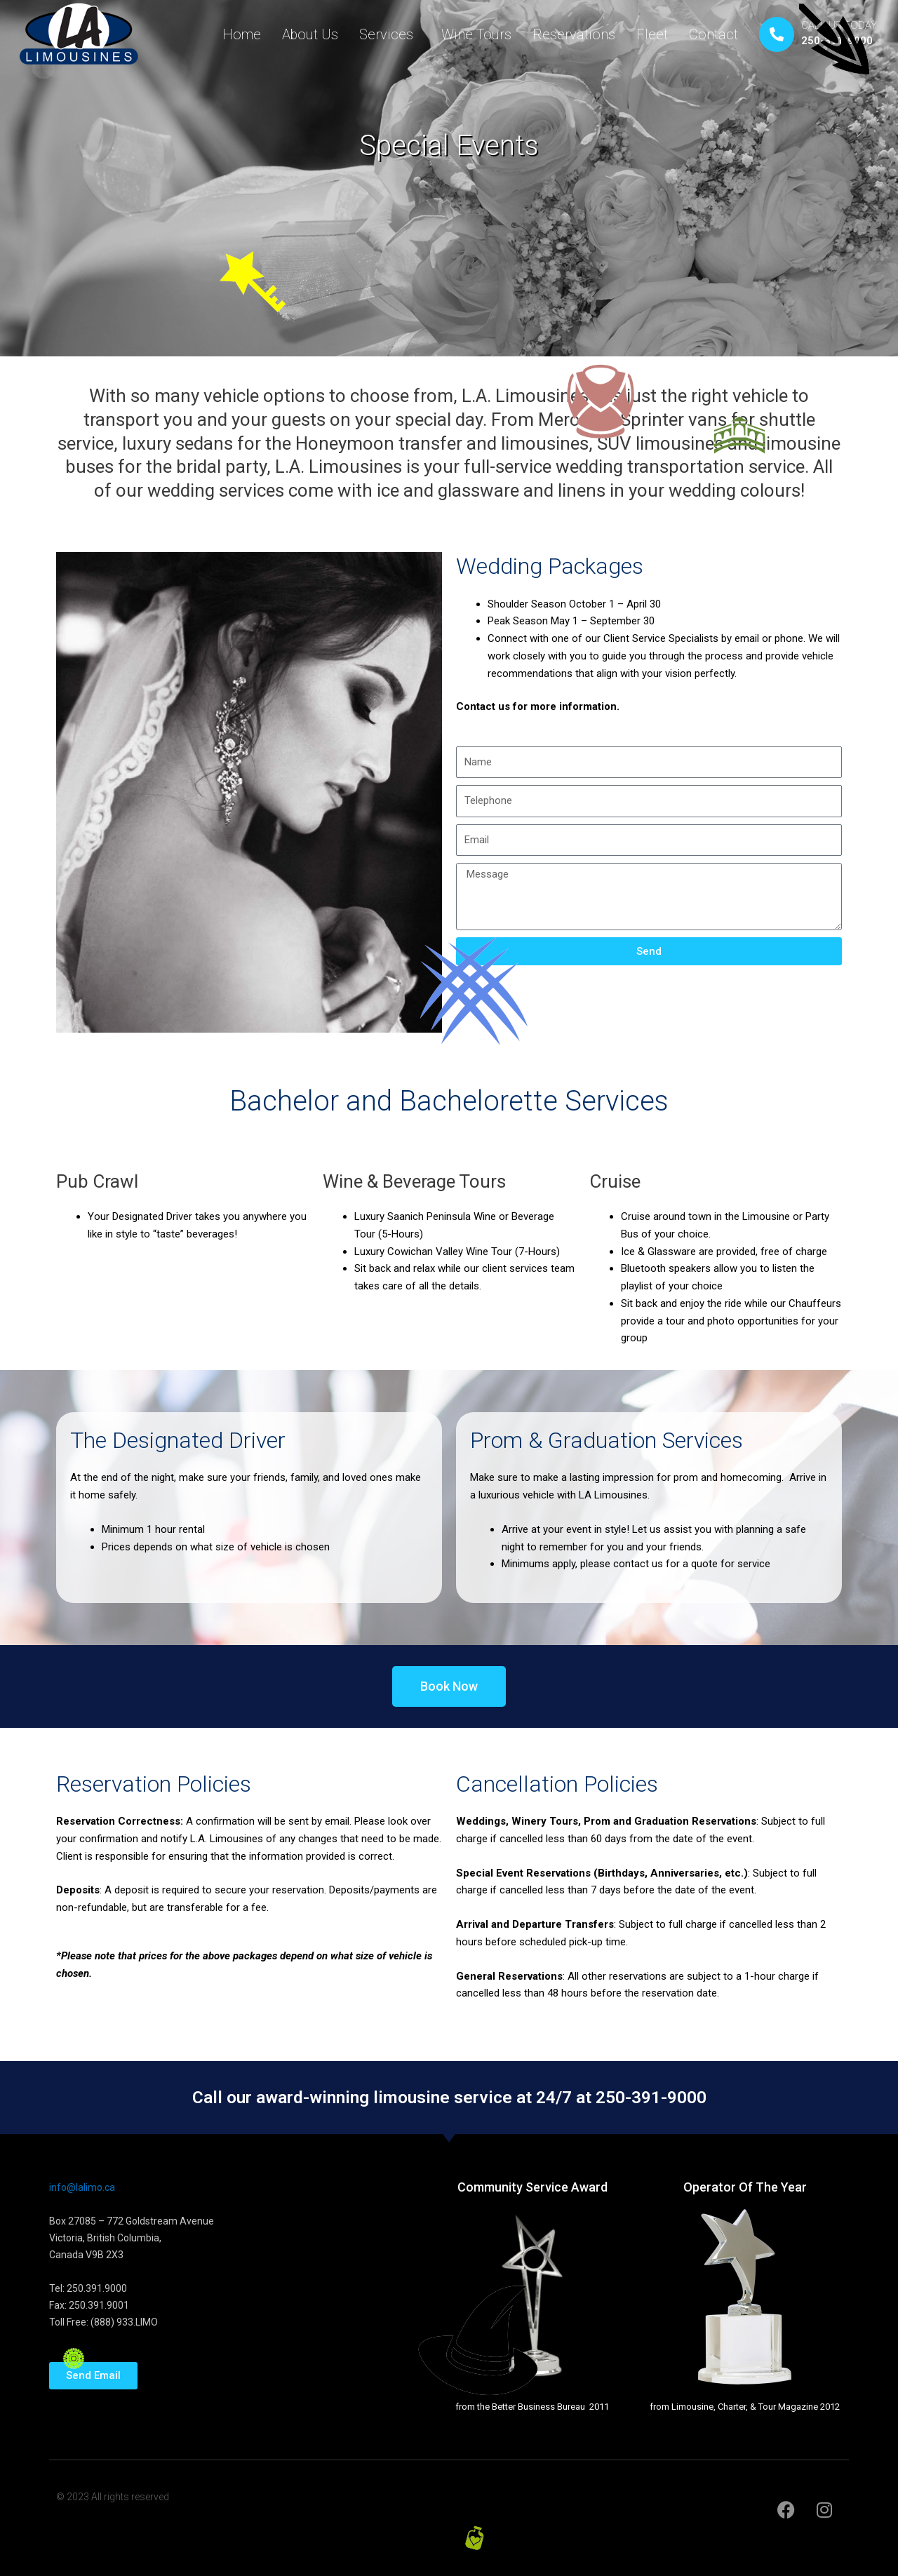  Describe the element at coordinates (600, 401) in the screenshot. I see `select chest armor or torso protection` at that location.